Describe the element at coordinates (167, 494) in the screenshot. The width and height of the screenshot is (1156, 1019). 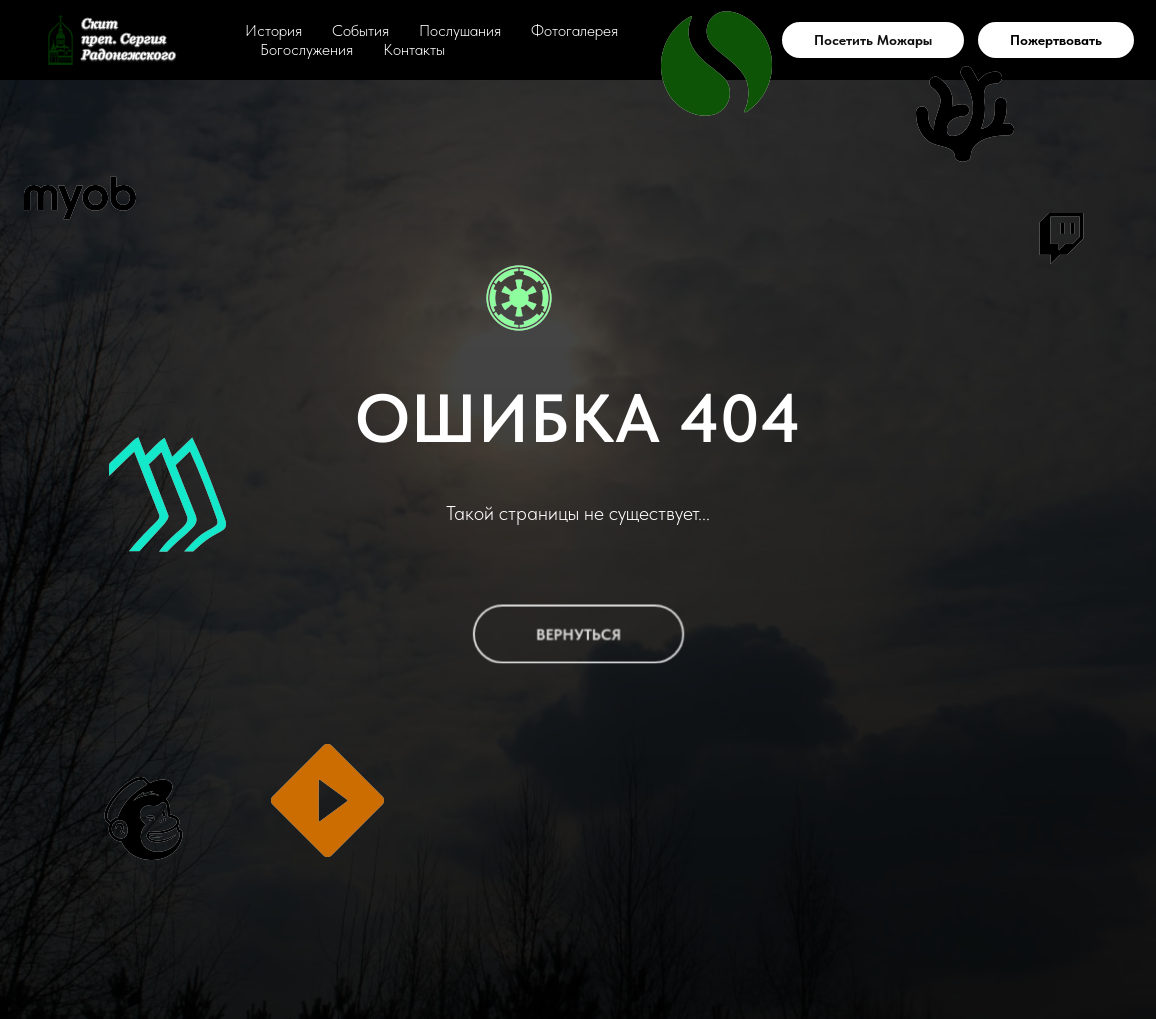
I see `open wikibooks website or app` at that location.